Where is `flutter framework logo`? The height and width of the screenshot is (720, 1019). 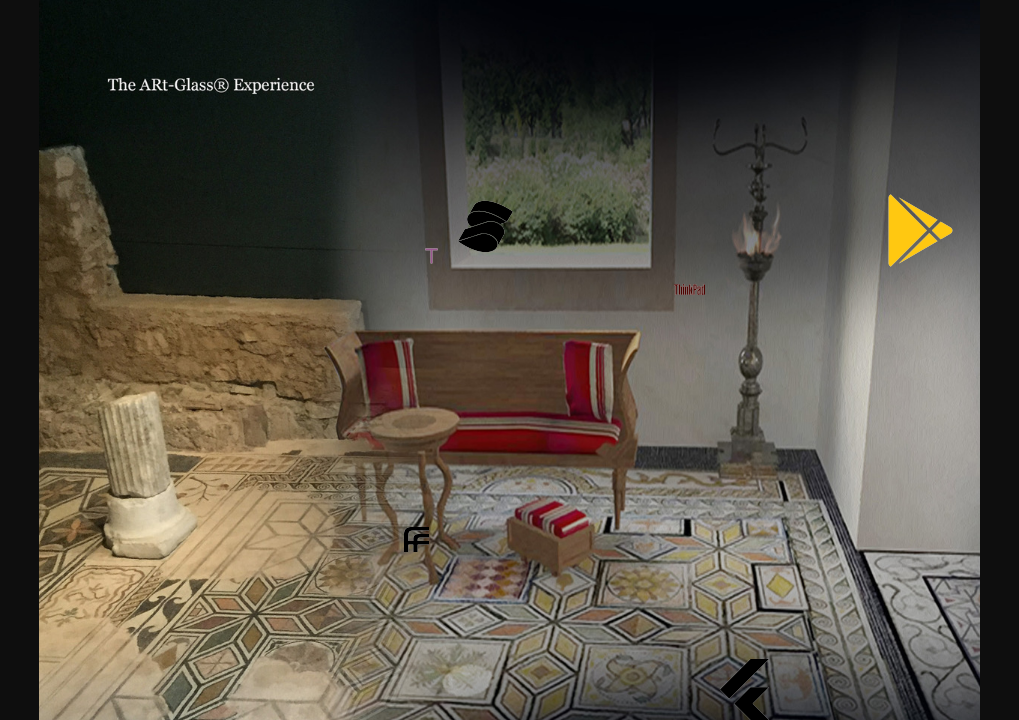
flutter framework logo is located at coordinates (744, 689).